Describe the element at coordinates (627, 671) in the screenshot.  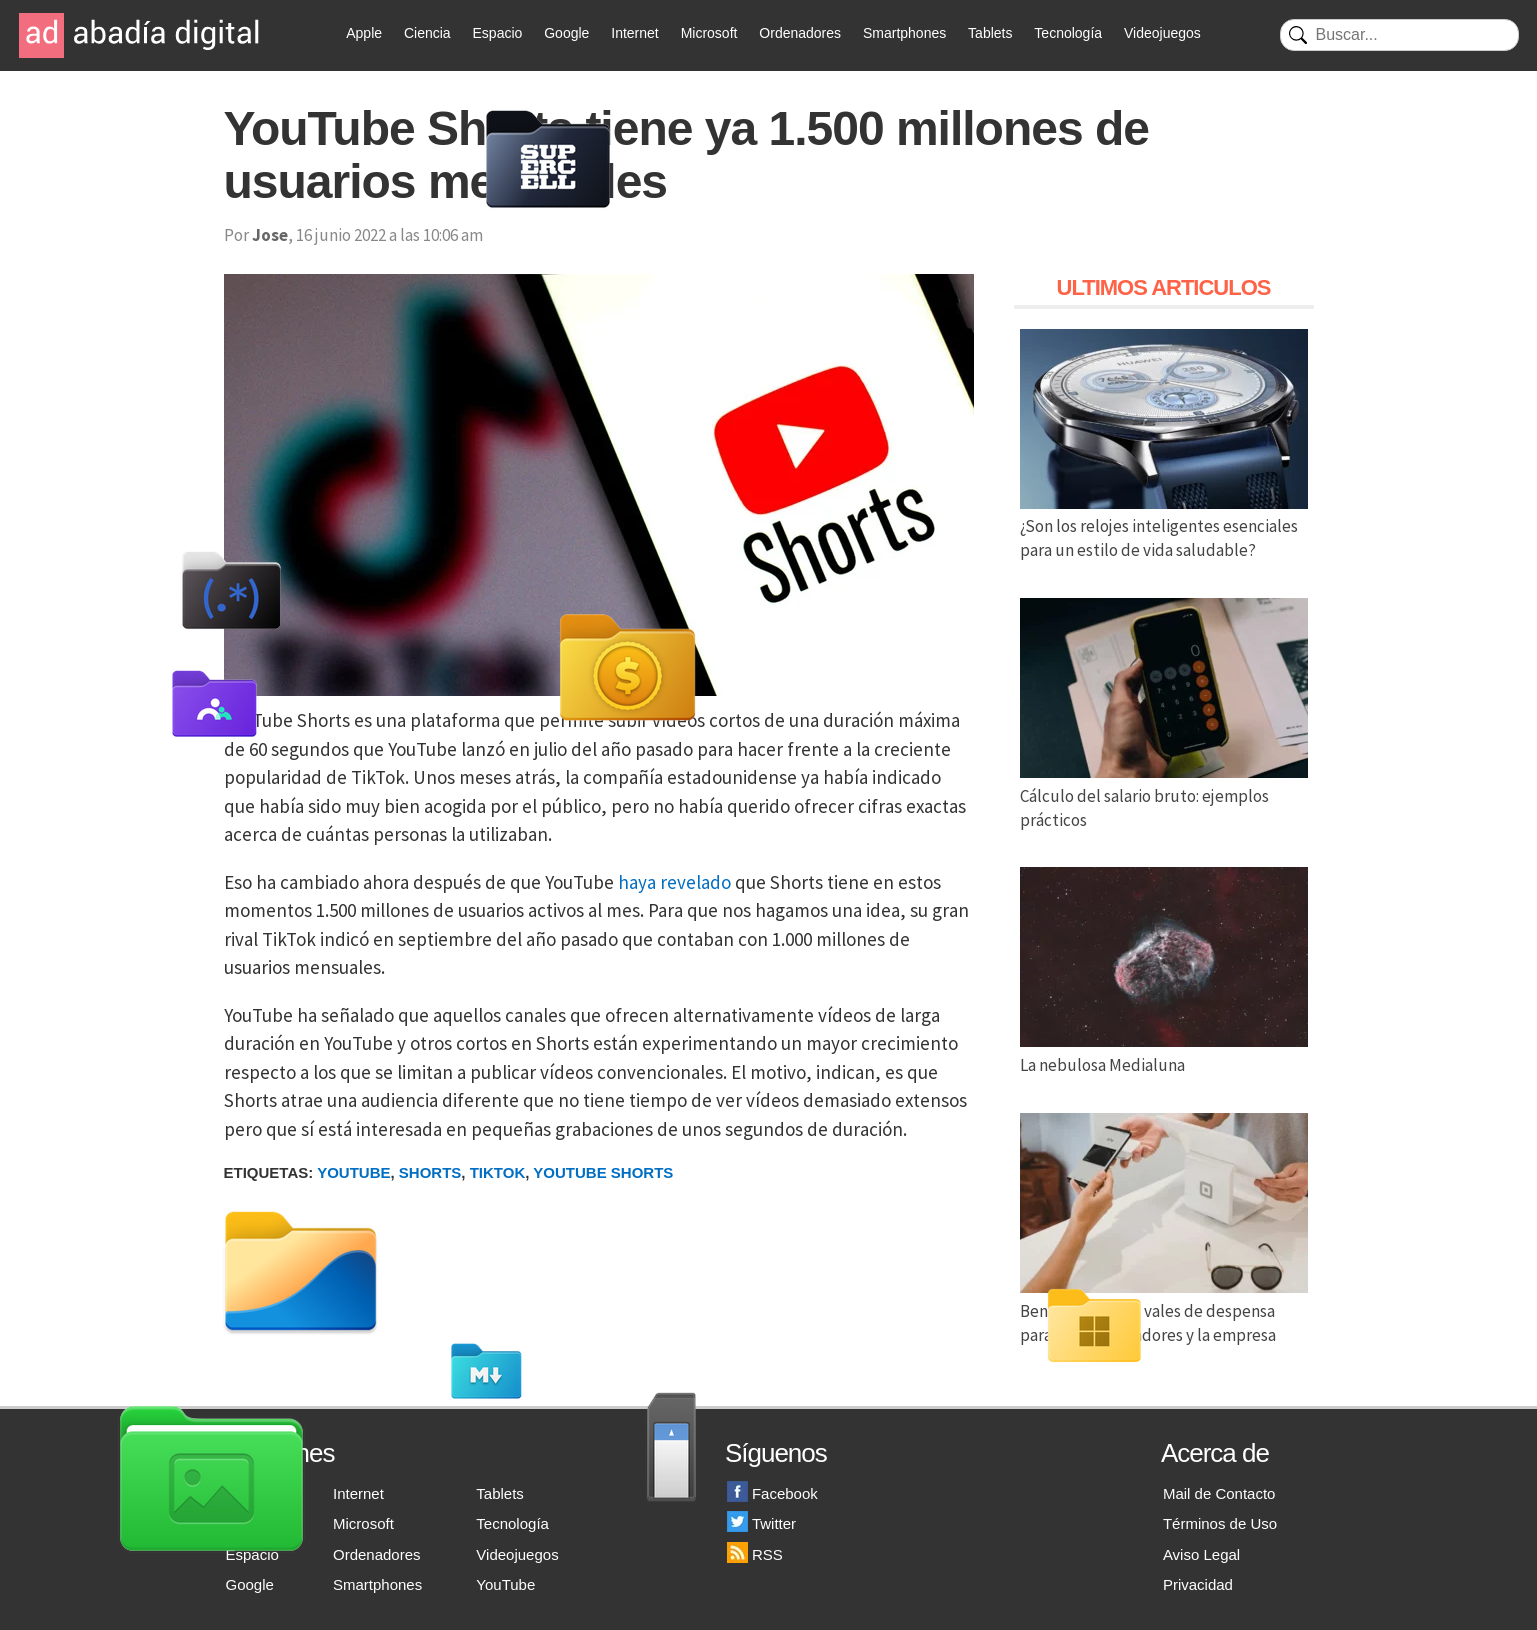
I see `open folder containing financial documents` at that location.